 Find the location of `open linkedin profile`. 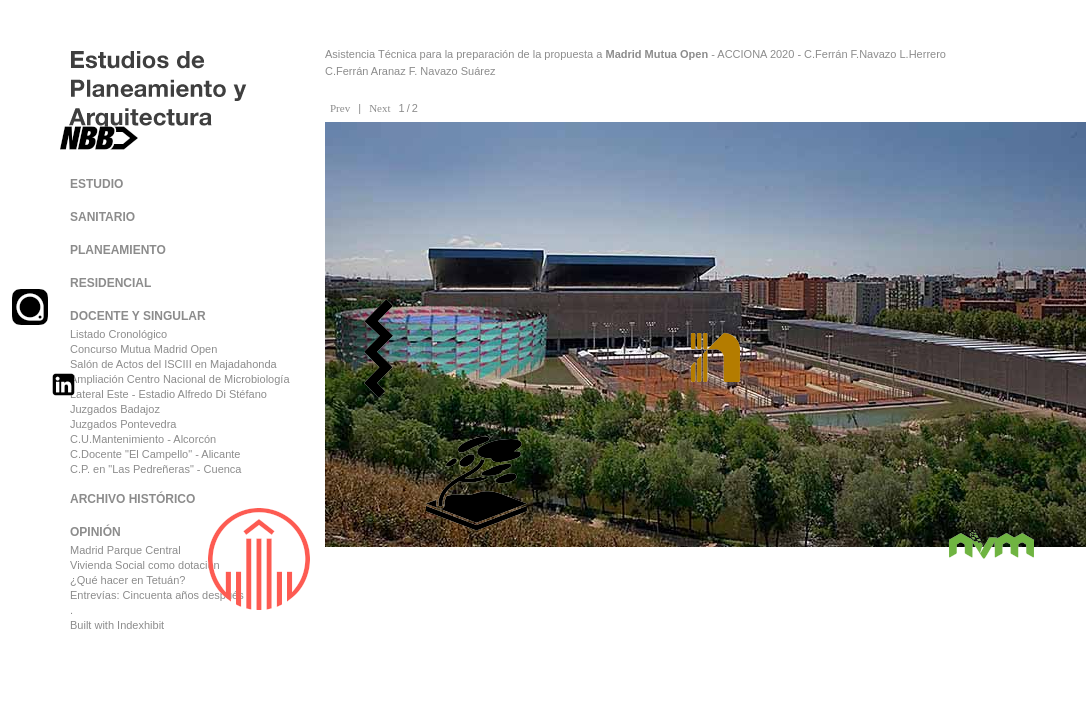

open linkedin profile is located at coordinates (63, 384).